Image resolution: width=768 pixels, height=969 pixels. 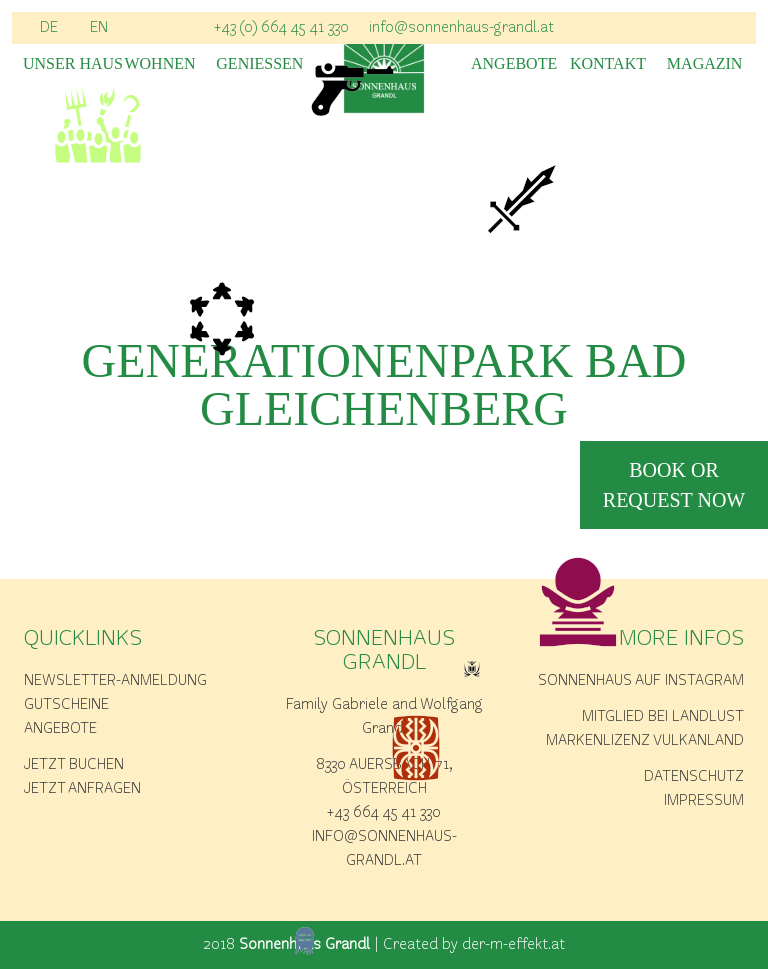 What do you see at coordinates (305, 941) in the screenshot?
I see `indicates a deceased character or game over state` at bounding box center [305, 941].